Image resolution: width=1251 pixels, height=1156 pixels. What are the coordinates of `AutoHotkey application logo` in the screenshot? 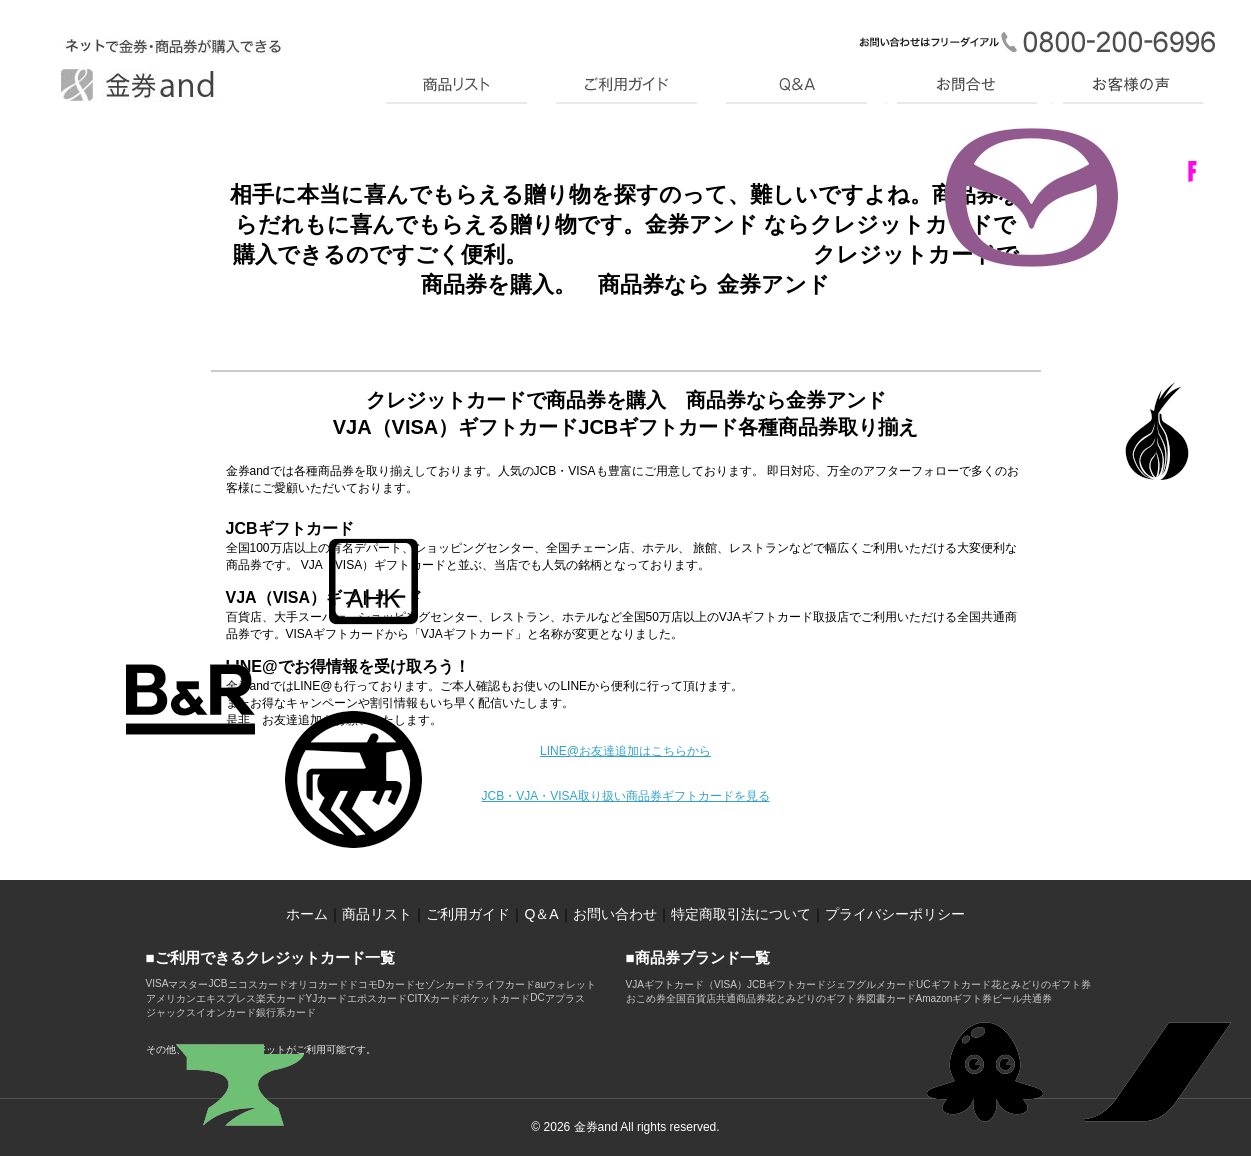 It's located at (373, 581).